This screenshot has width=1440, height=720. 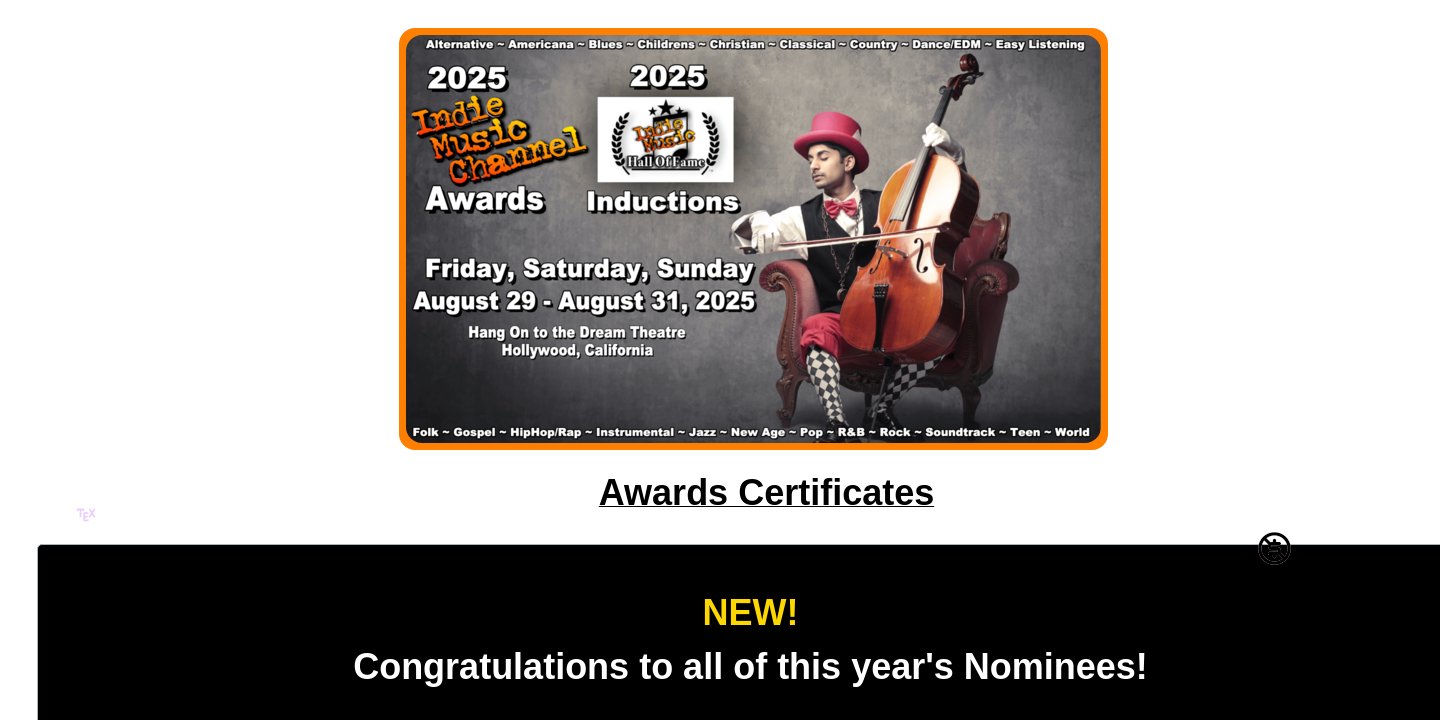 What do you see at coordinates (86, 514) in the screenshot?
I see `format document using TeX typesetting` at bounding box center [86, 514].